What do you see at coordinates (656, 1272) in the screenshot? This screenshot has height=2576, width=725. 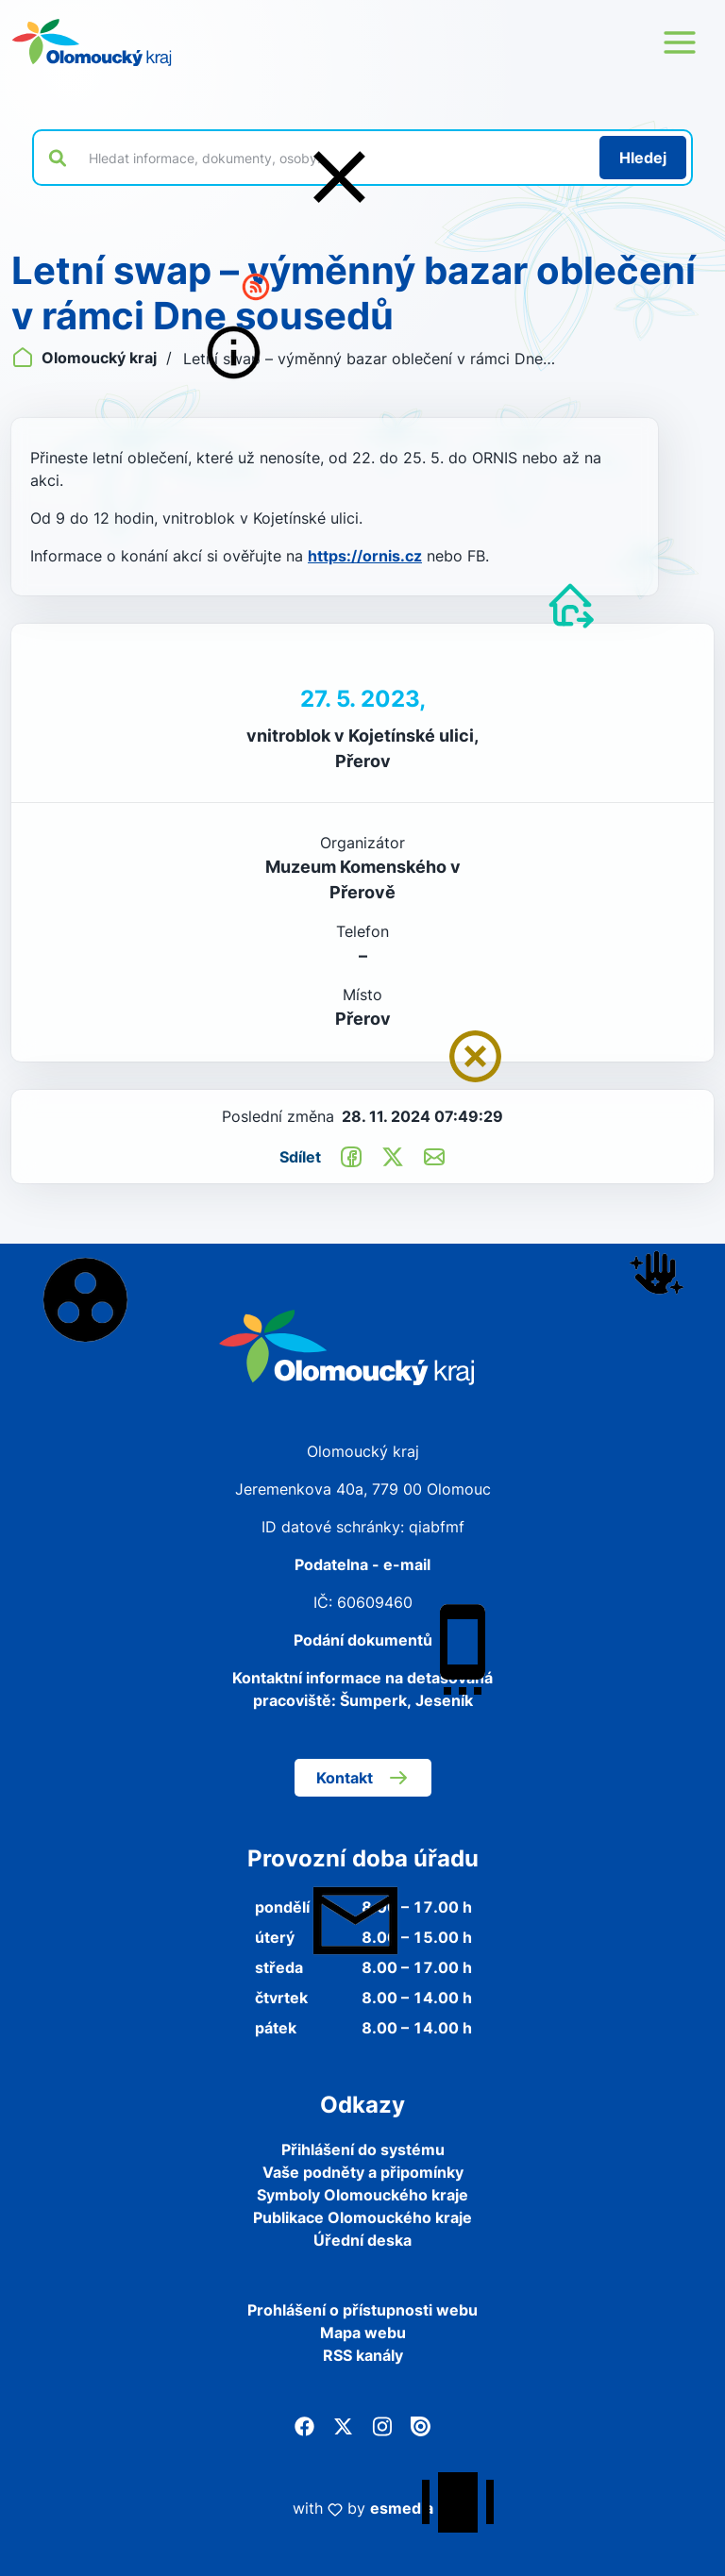 I see `hand sanitizer or hand washing reminder` at bounding box center [656, 1272].